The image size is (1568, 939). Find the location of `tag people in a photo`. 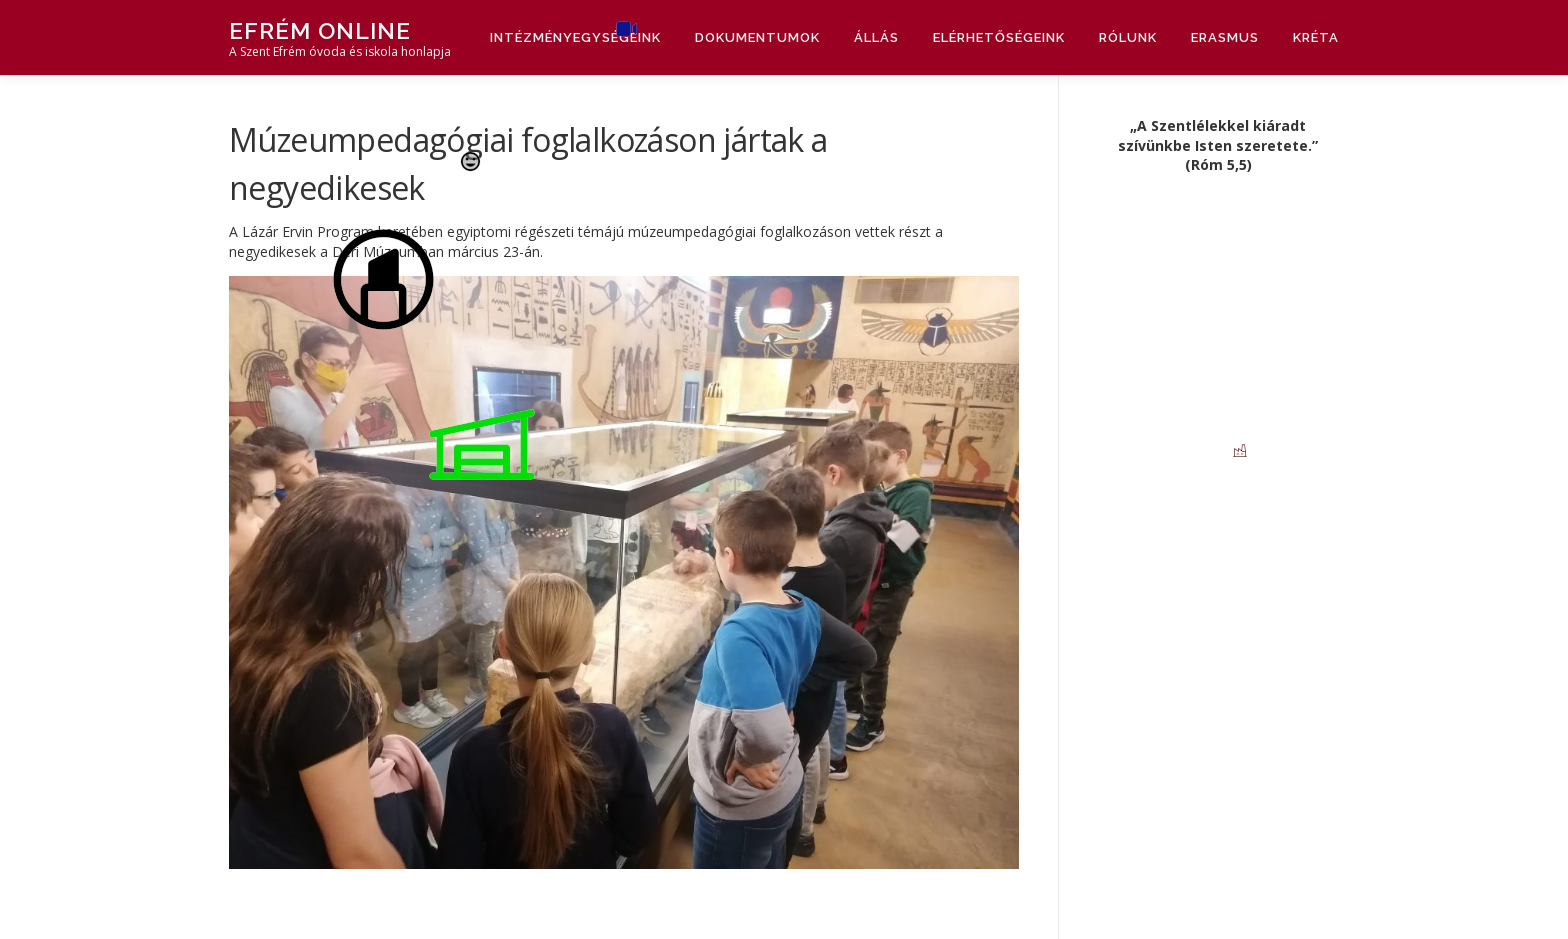

tag people in a photo is located at coordinates (470, 161).